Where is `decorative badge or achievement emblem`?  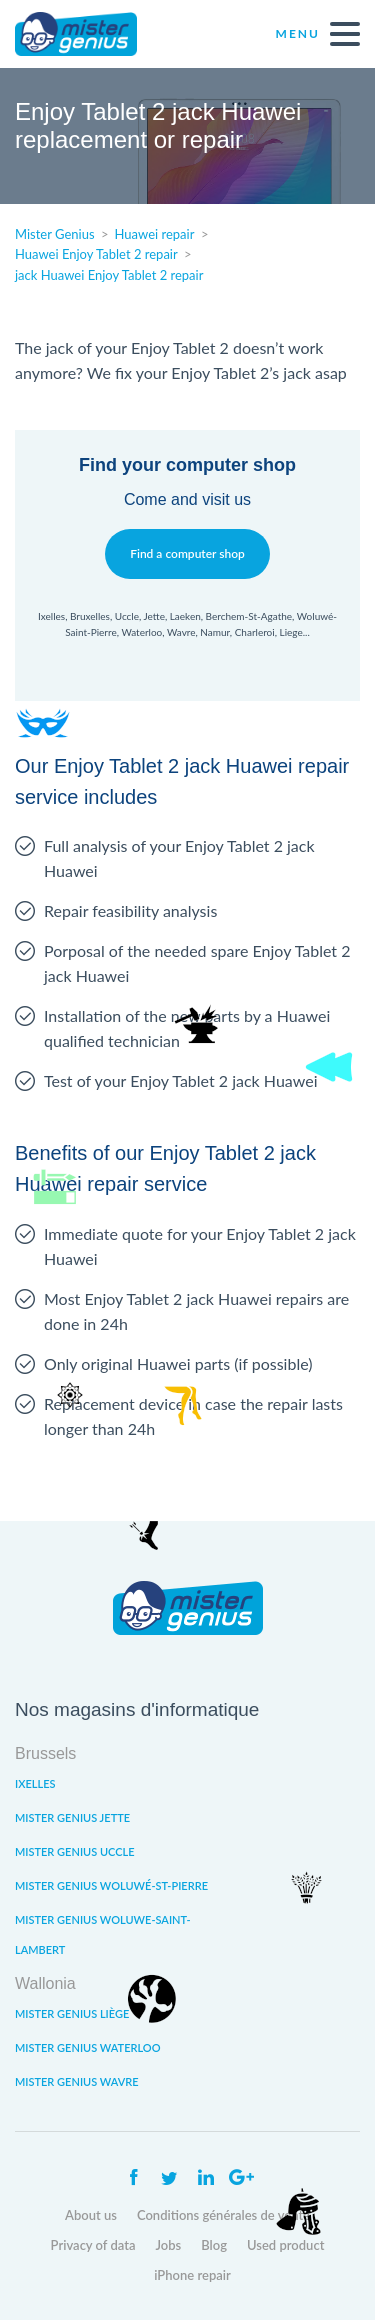
decorative badge or achievement emblem is located at coordinates (70, 1395).